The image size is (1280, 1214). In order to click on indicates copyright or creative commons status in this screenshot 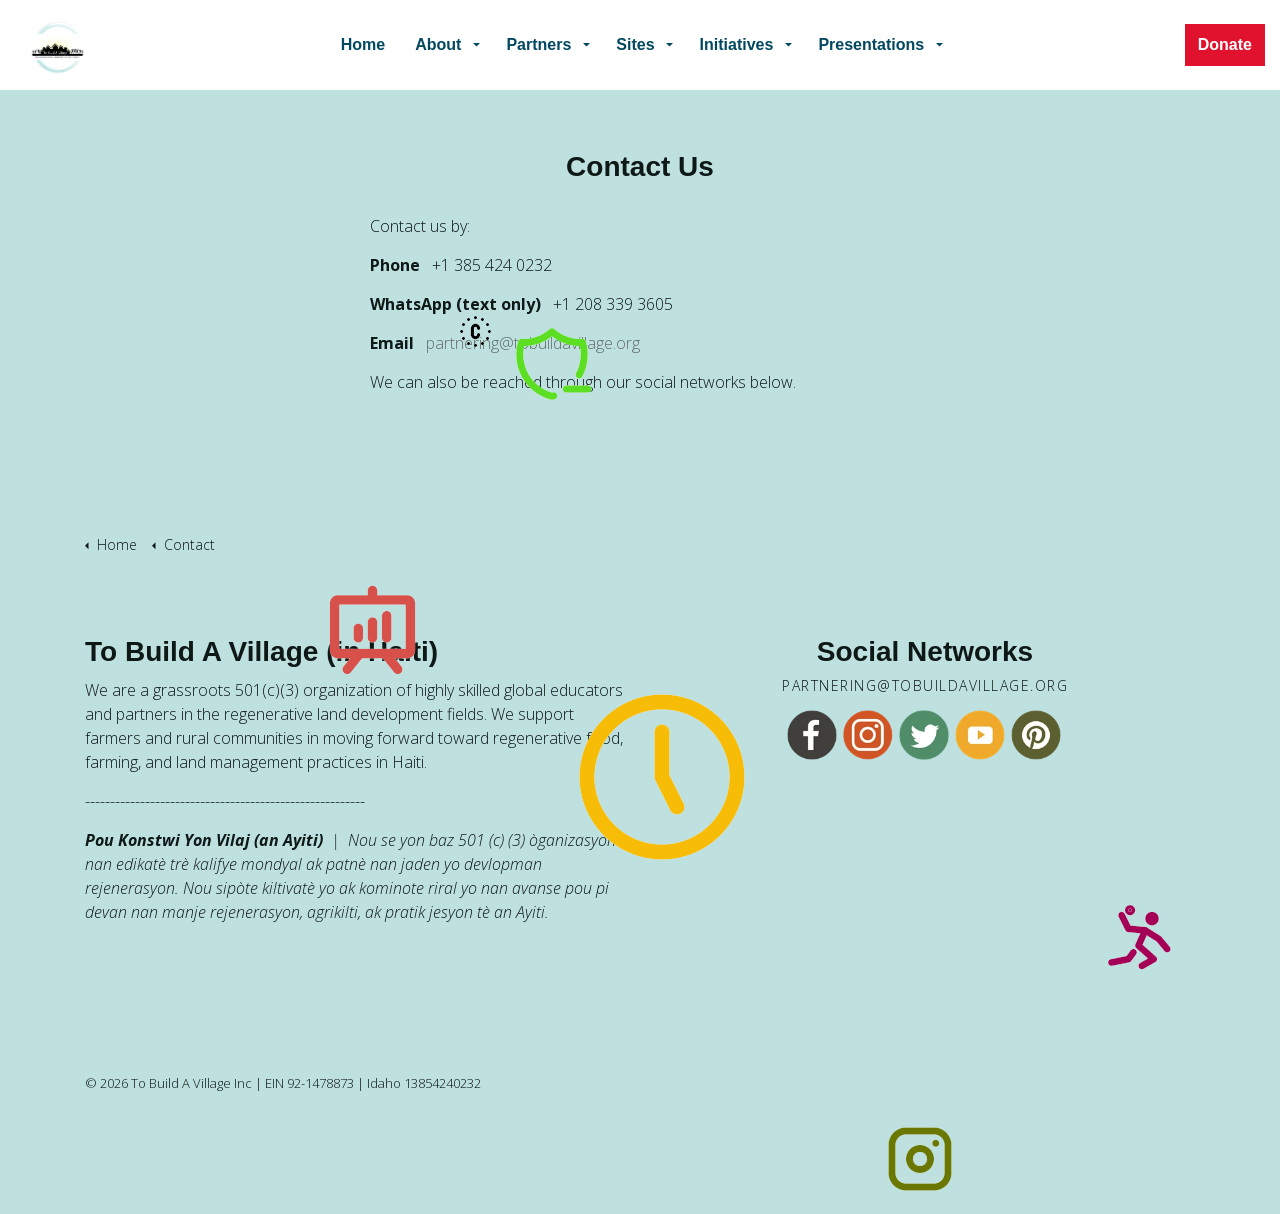, I will do `click(475, 331)`.